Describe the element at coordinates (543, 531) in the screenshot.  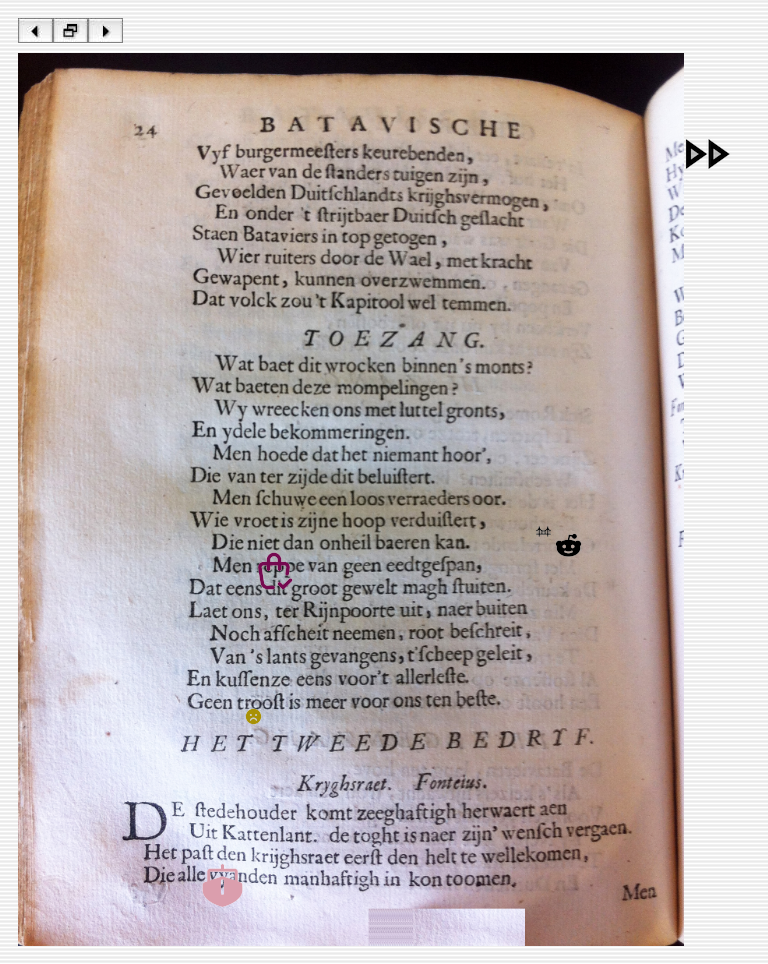
I see `navigate to bridges or overpasses on a map` at that location.